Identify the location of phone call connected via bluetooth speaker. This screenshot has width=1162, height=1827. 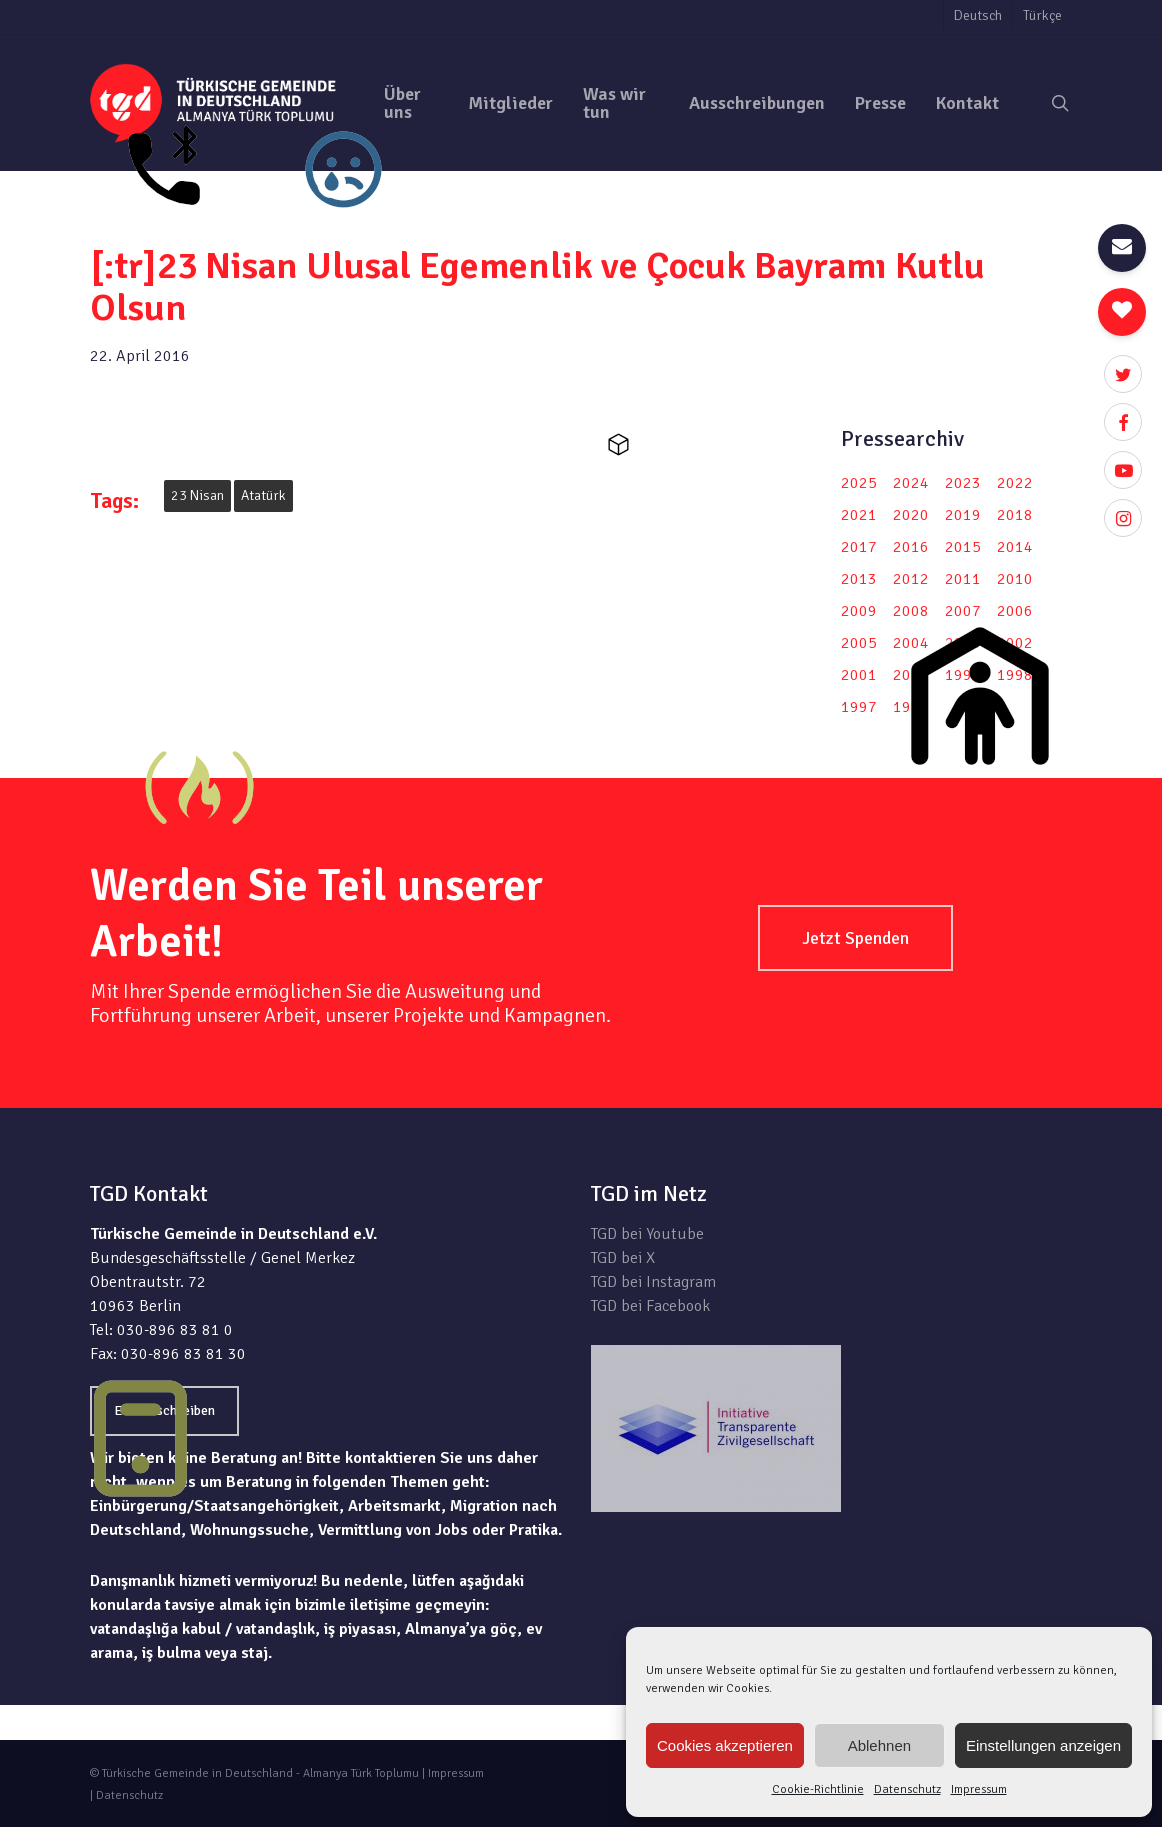
(164, 169).